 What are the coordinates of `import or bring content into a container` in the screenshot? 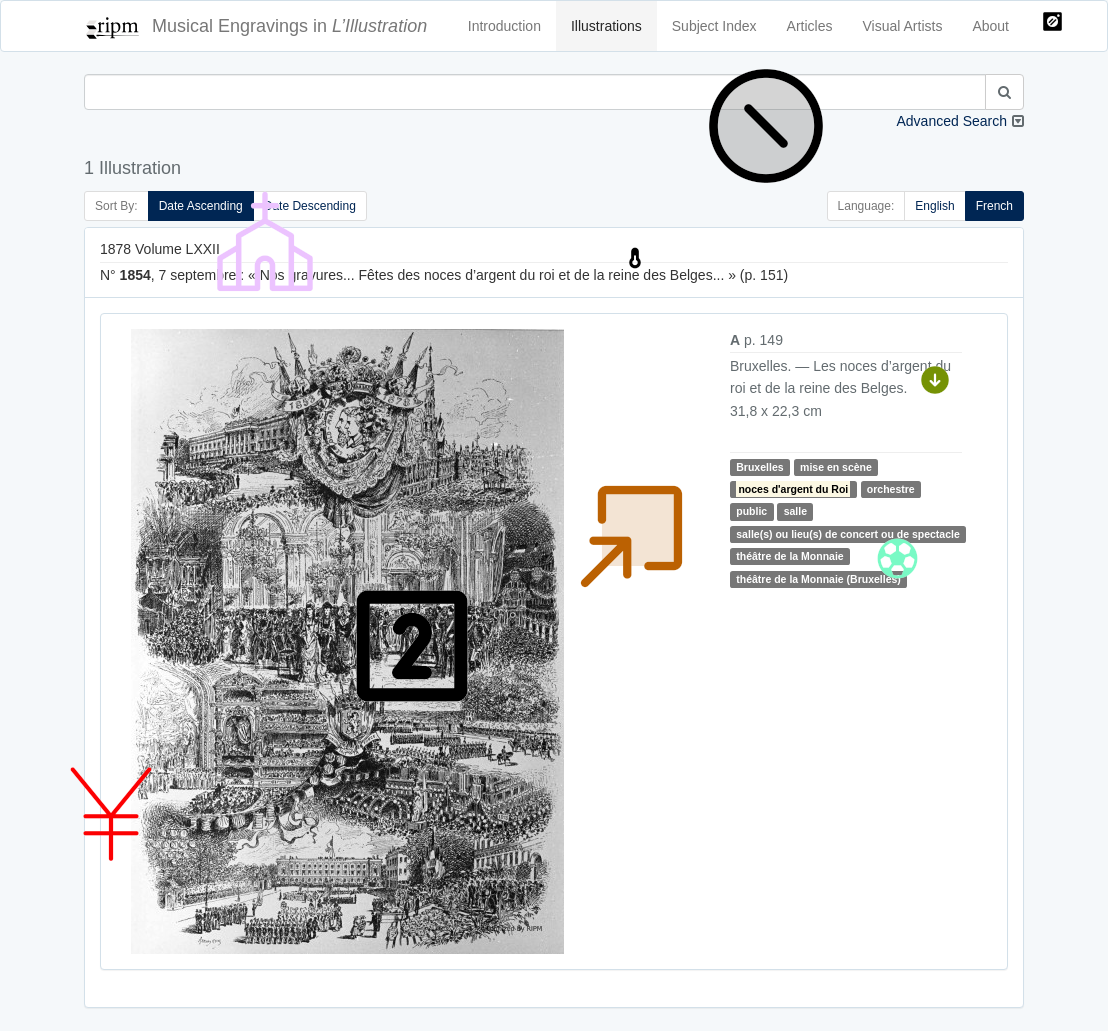 It's located at (631, 536).